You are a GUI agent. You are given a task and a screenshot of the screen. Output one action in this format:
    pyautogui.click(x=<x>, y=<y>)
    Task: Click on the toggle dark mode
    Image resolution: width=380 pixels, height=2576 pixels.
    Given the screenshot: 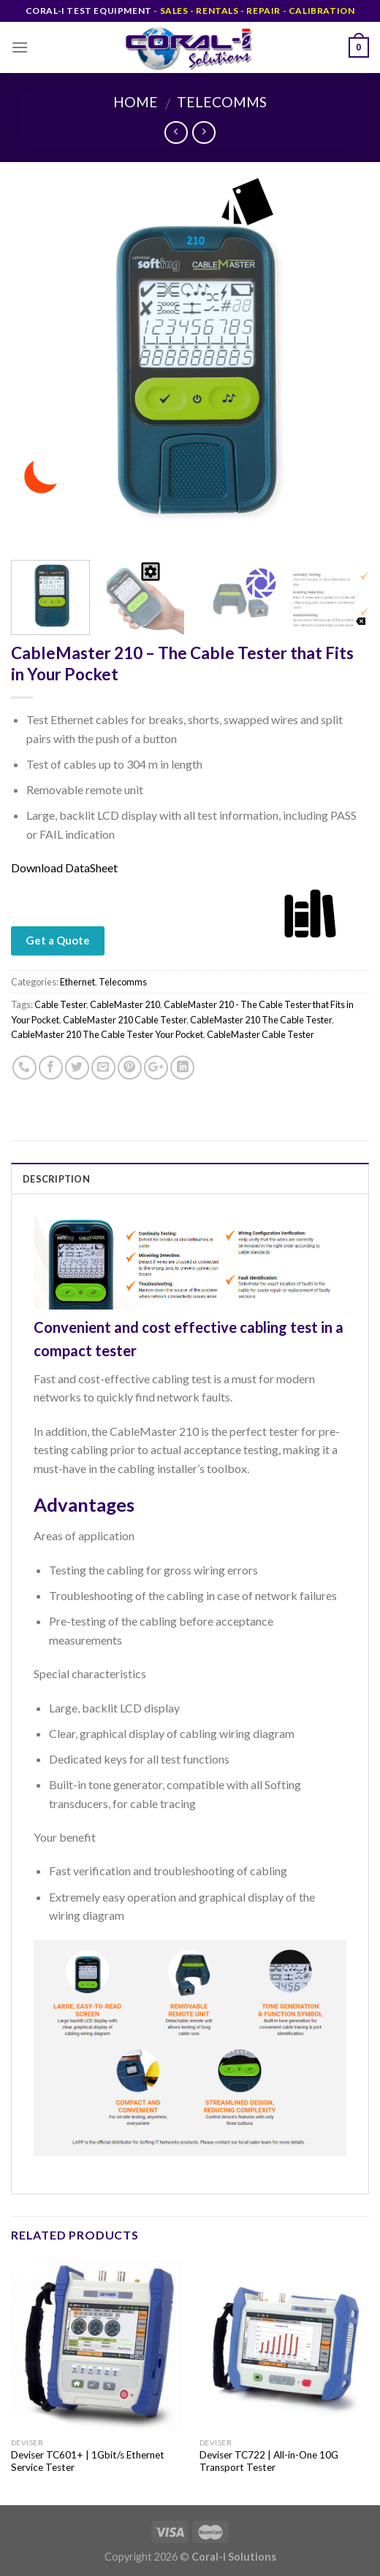 What is the action you would take?
    pyautogui.click(x=40, y=477)
    